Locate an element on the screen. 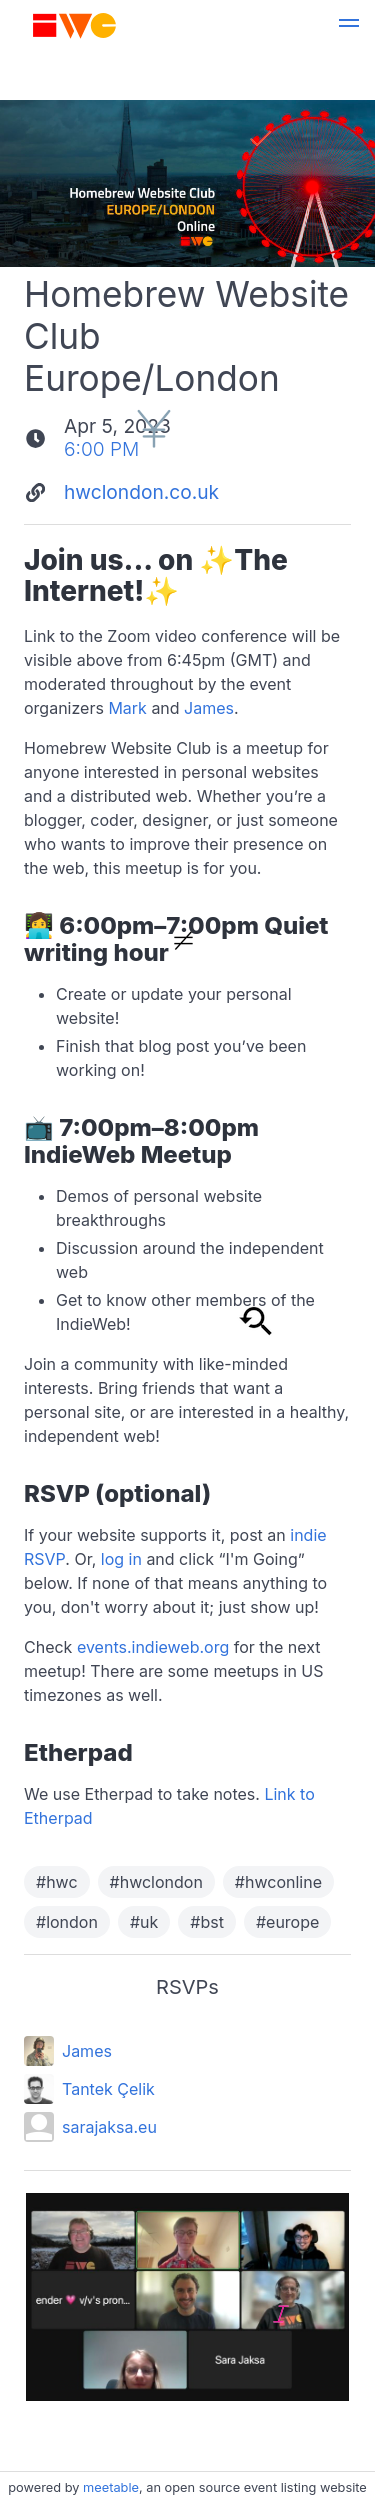  confirm or complete an action is located at coordinates (260, 137).